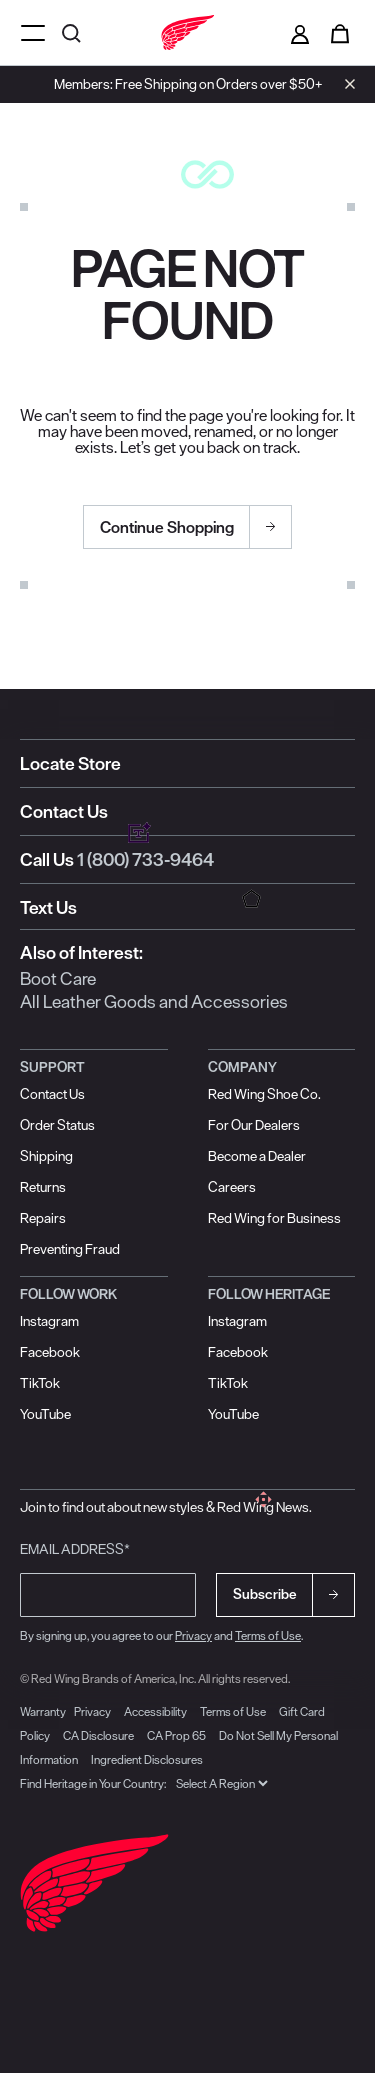 The image size is (375, 2073). I want to click on generate text using AI, so click(138, 833).